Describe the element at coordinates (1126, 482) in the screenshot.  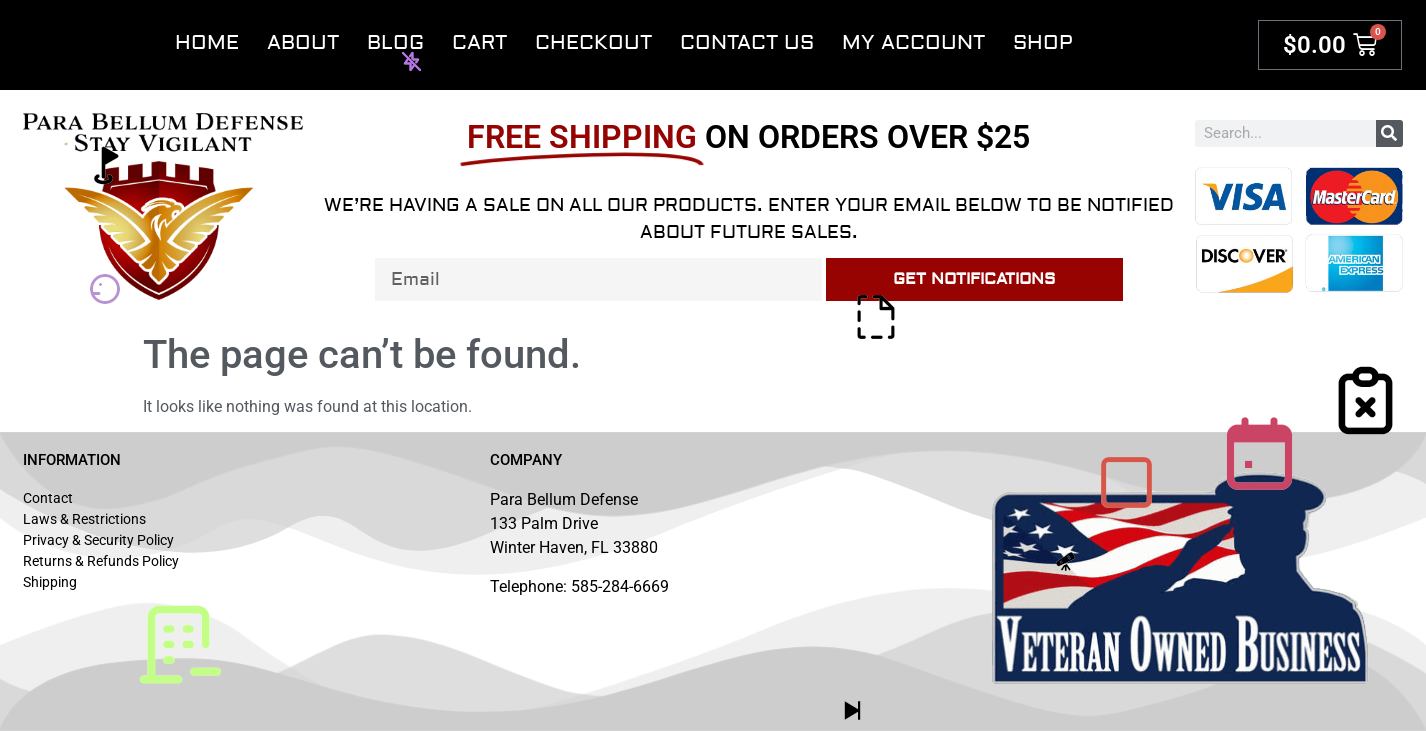
I see `unchecked checkbox or selection state` at that location.